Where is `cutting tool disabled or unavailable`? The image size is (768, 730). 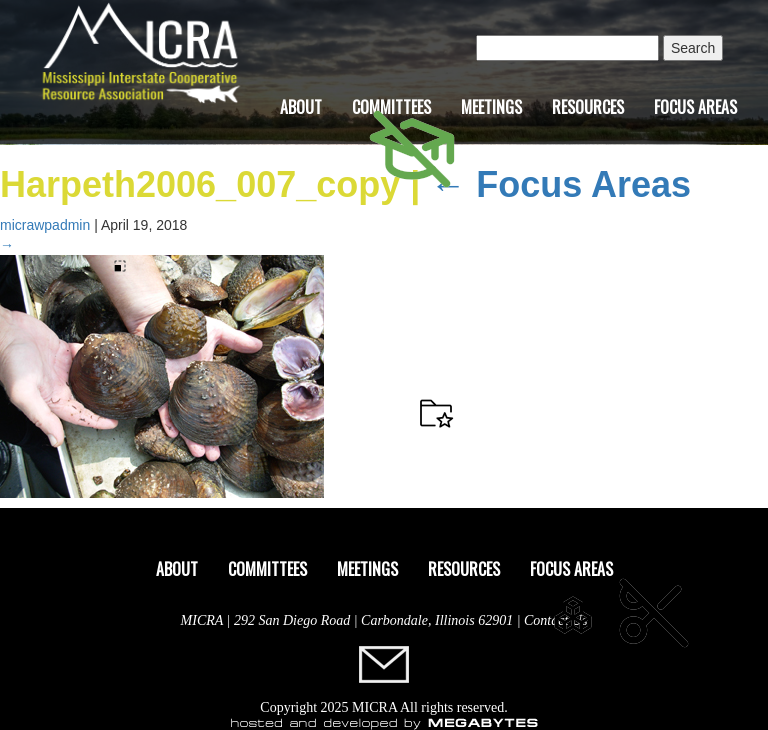 cutting tool disabled or unavailable is located at coordinates (654, 613).